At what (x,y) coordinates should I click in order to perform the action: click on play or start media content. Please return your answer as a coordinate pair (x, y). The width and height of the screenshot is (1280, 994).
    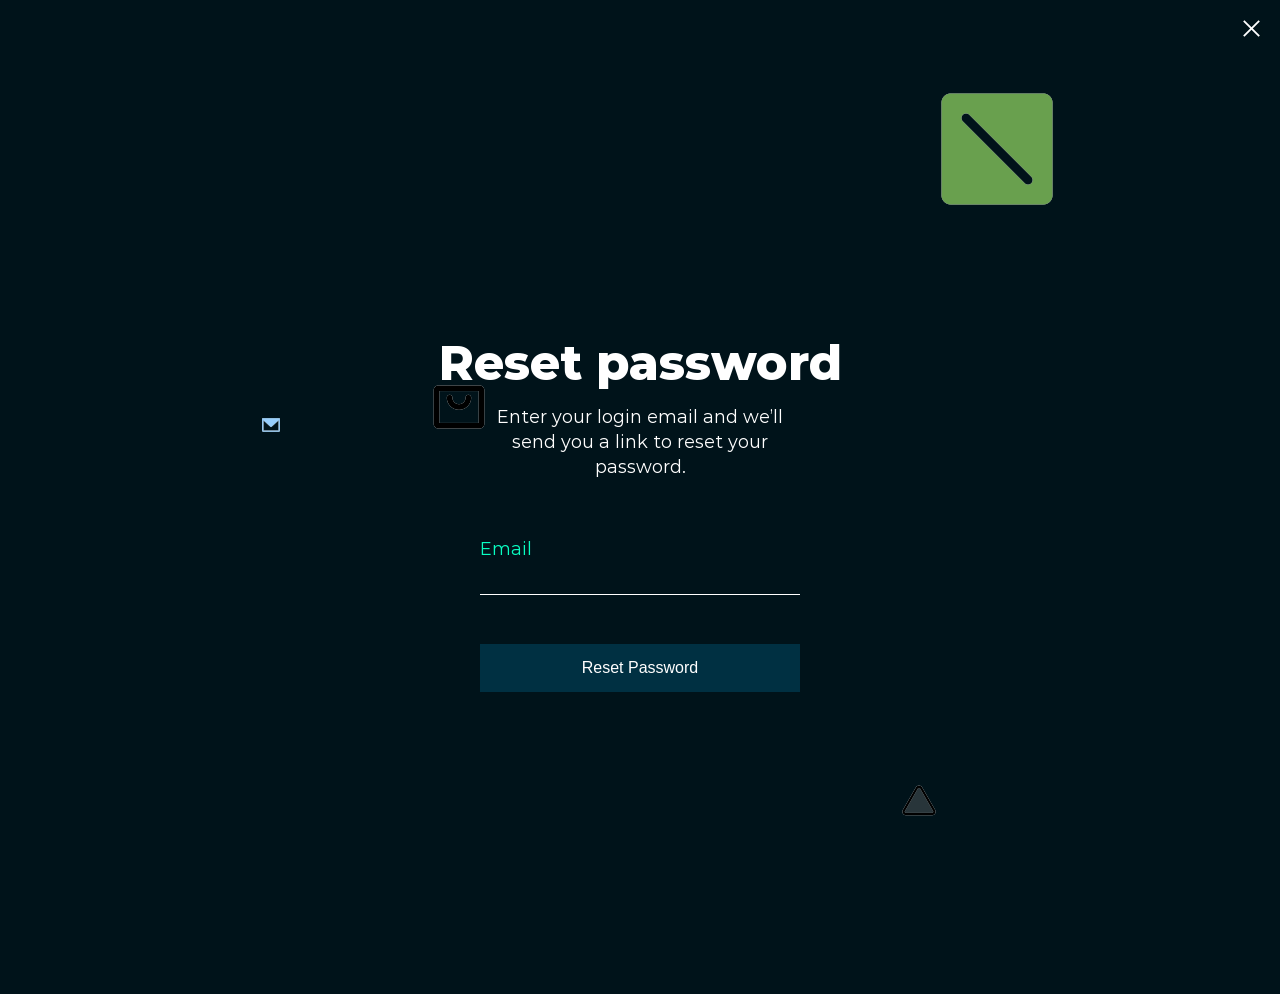
    Looking at the image, I should click on (919, 801).